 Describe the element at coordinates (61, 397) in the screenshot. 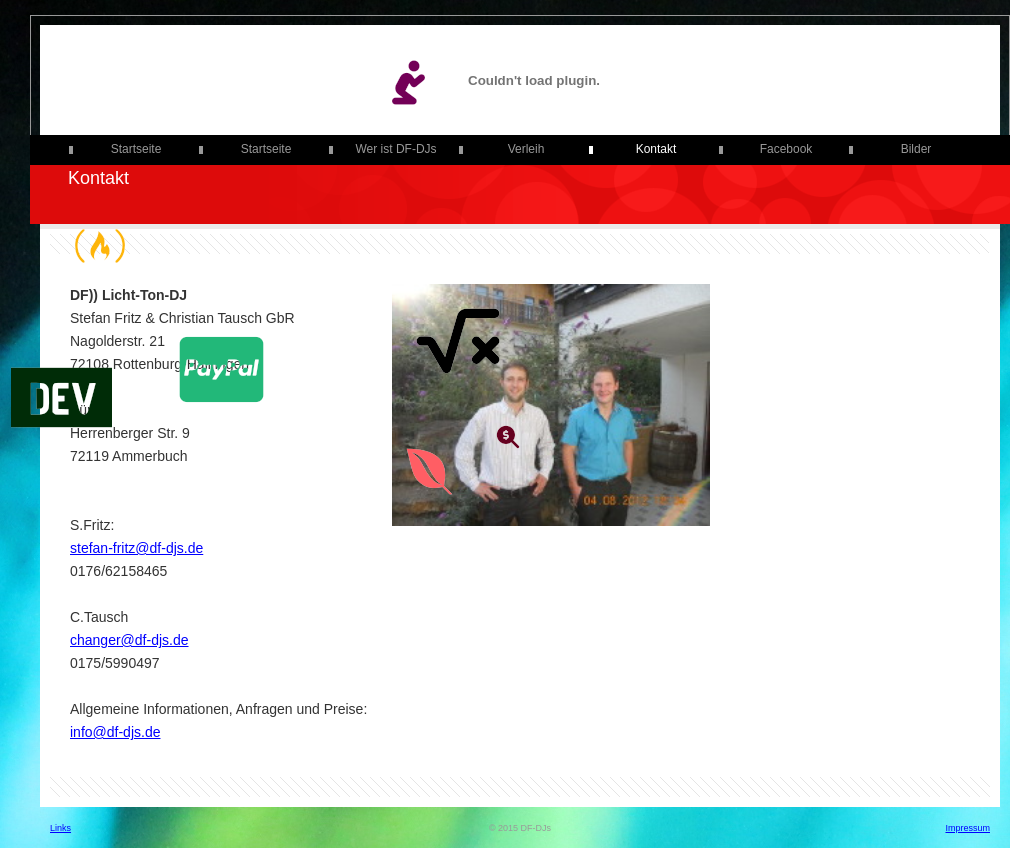

I see `visit the DEV Community platform` at that location.